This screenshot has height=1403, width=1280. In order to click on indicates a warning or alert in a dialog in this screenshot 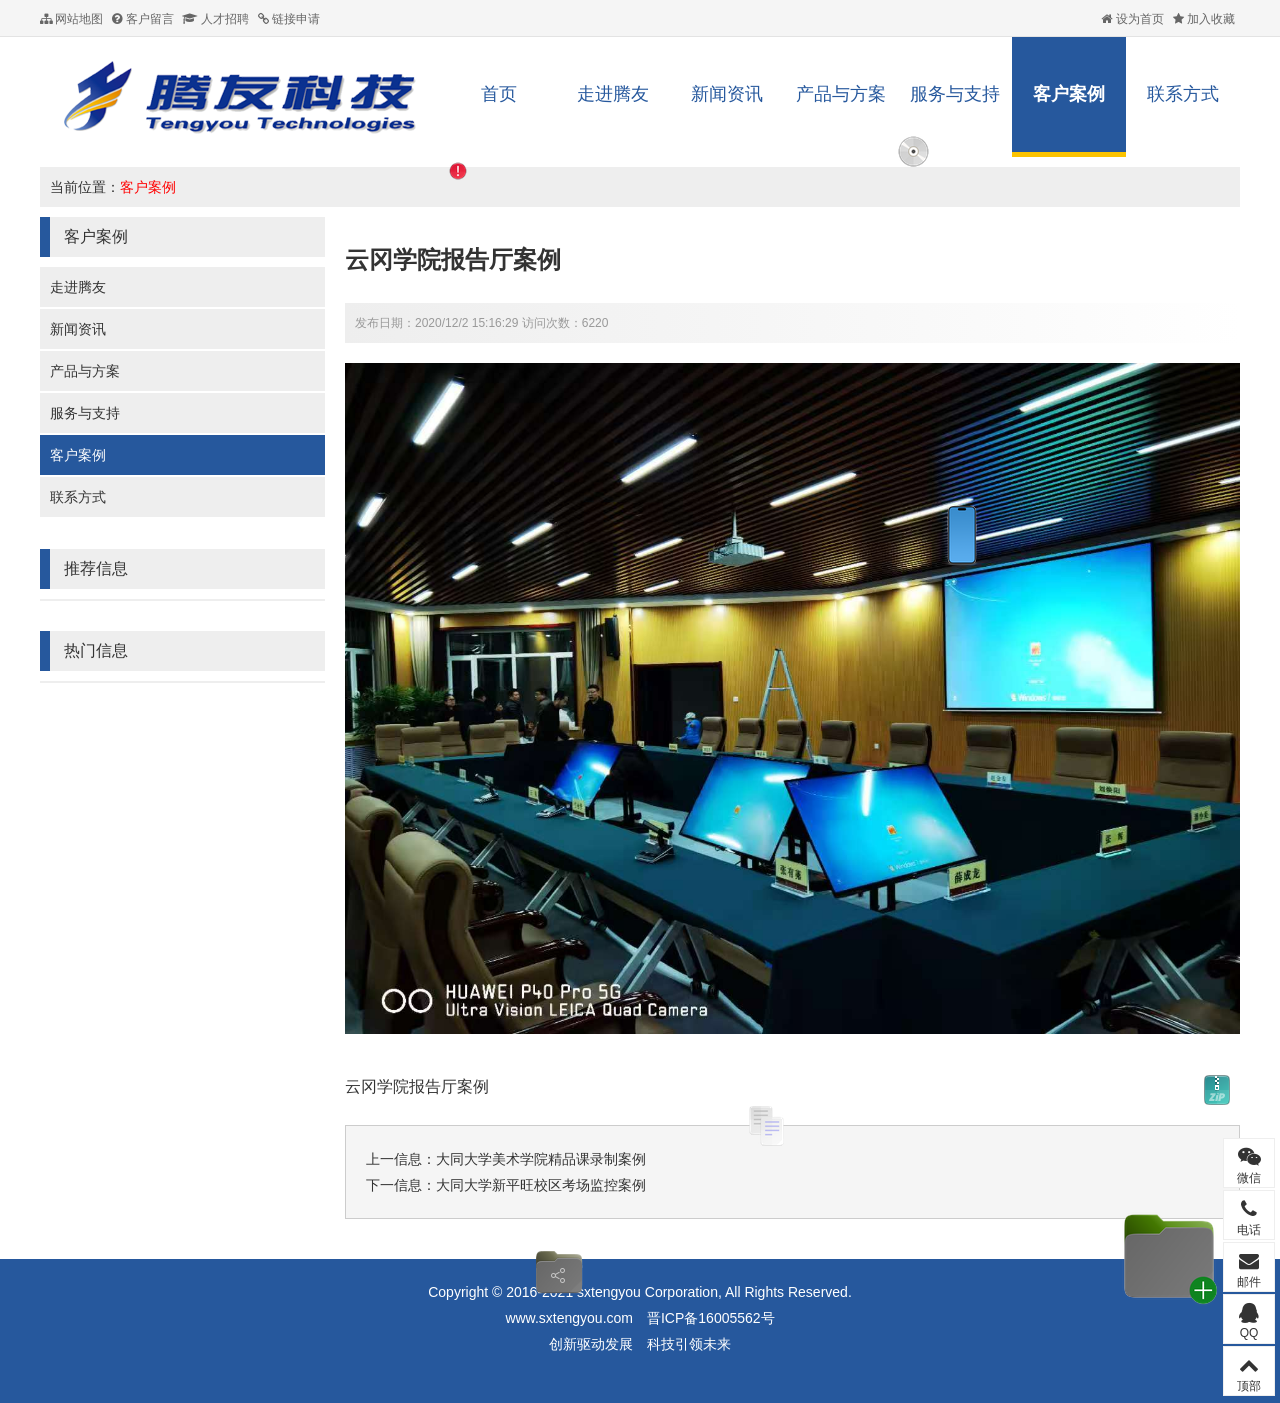, I will do `click(458, 171)`.